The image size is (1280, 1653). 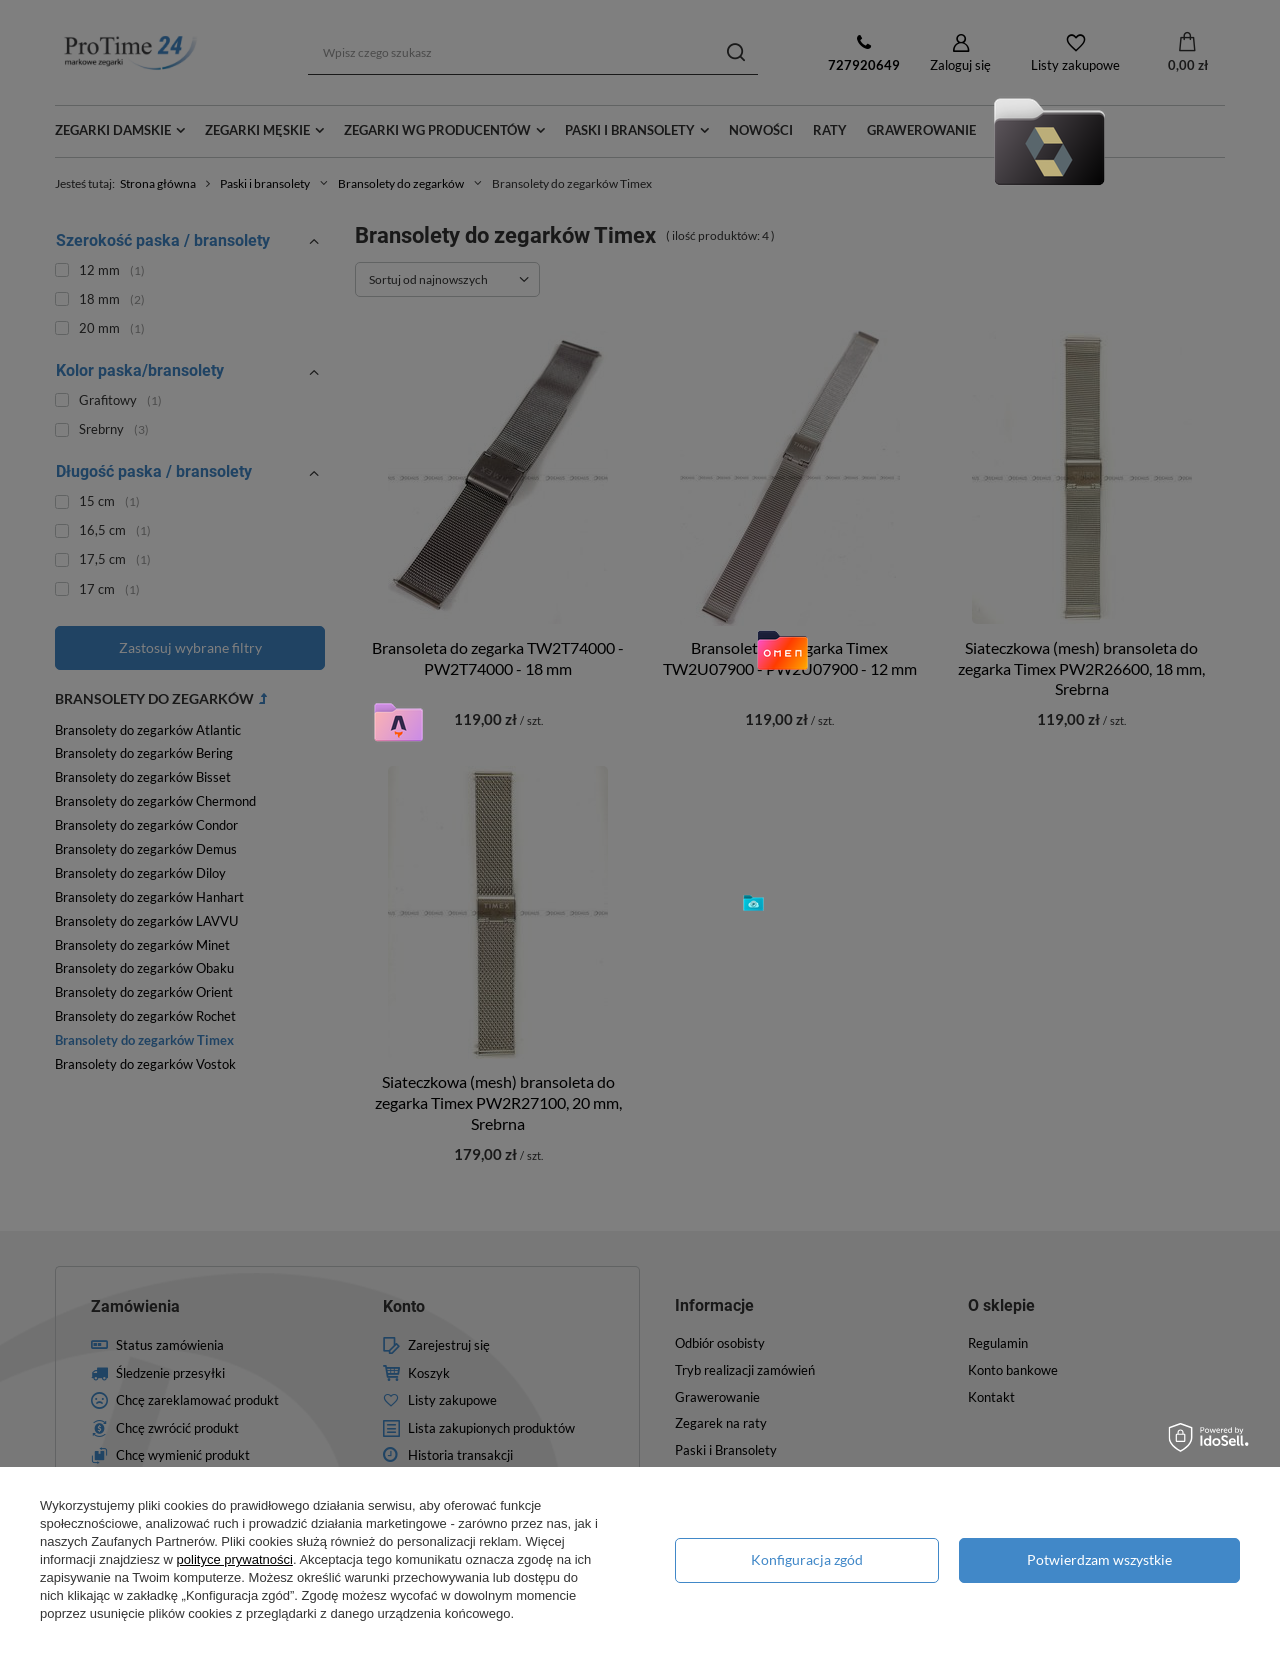 What do you see at coordinates (782, 651) in the screenshot?
I see `folder for HP Omen gaming software or files` at bounding box center [782, 651].